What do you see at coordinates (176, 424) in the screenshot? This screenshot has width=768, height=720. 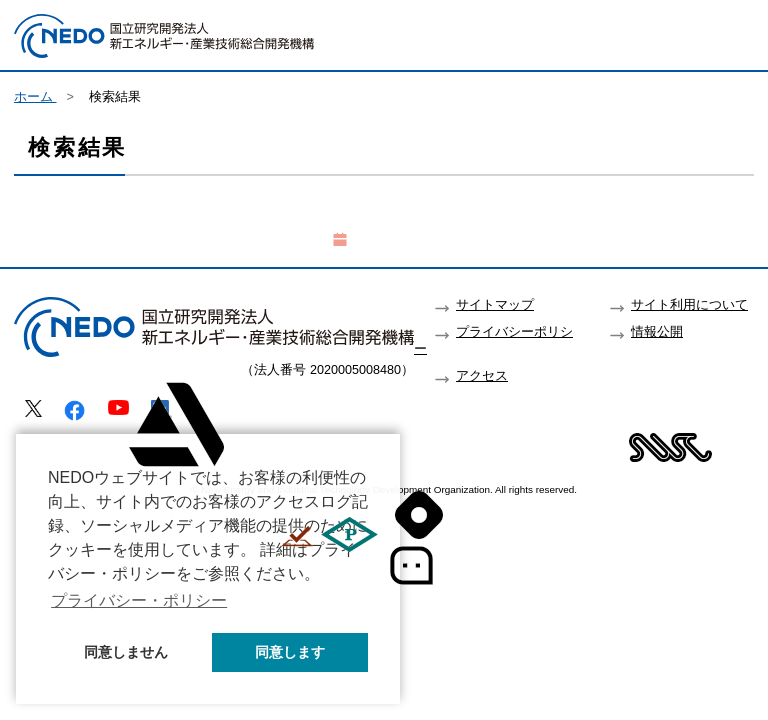 I see `visit ArtStation profile or portfolio` at bounding box center [176, 424].